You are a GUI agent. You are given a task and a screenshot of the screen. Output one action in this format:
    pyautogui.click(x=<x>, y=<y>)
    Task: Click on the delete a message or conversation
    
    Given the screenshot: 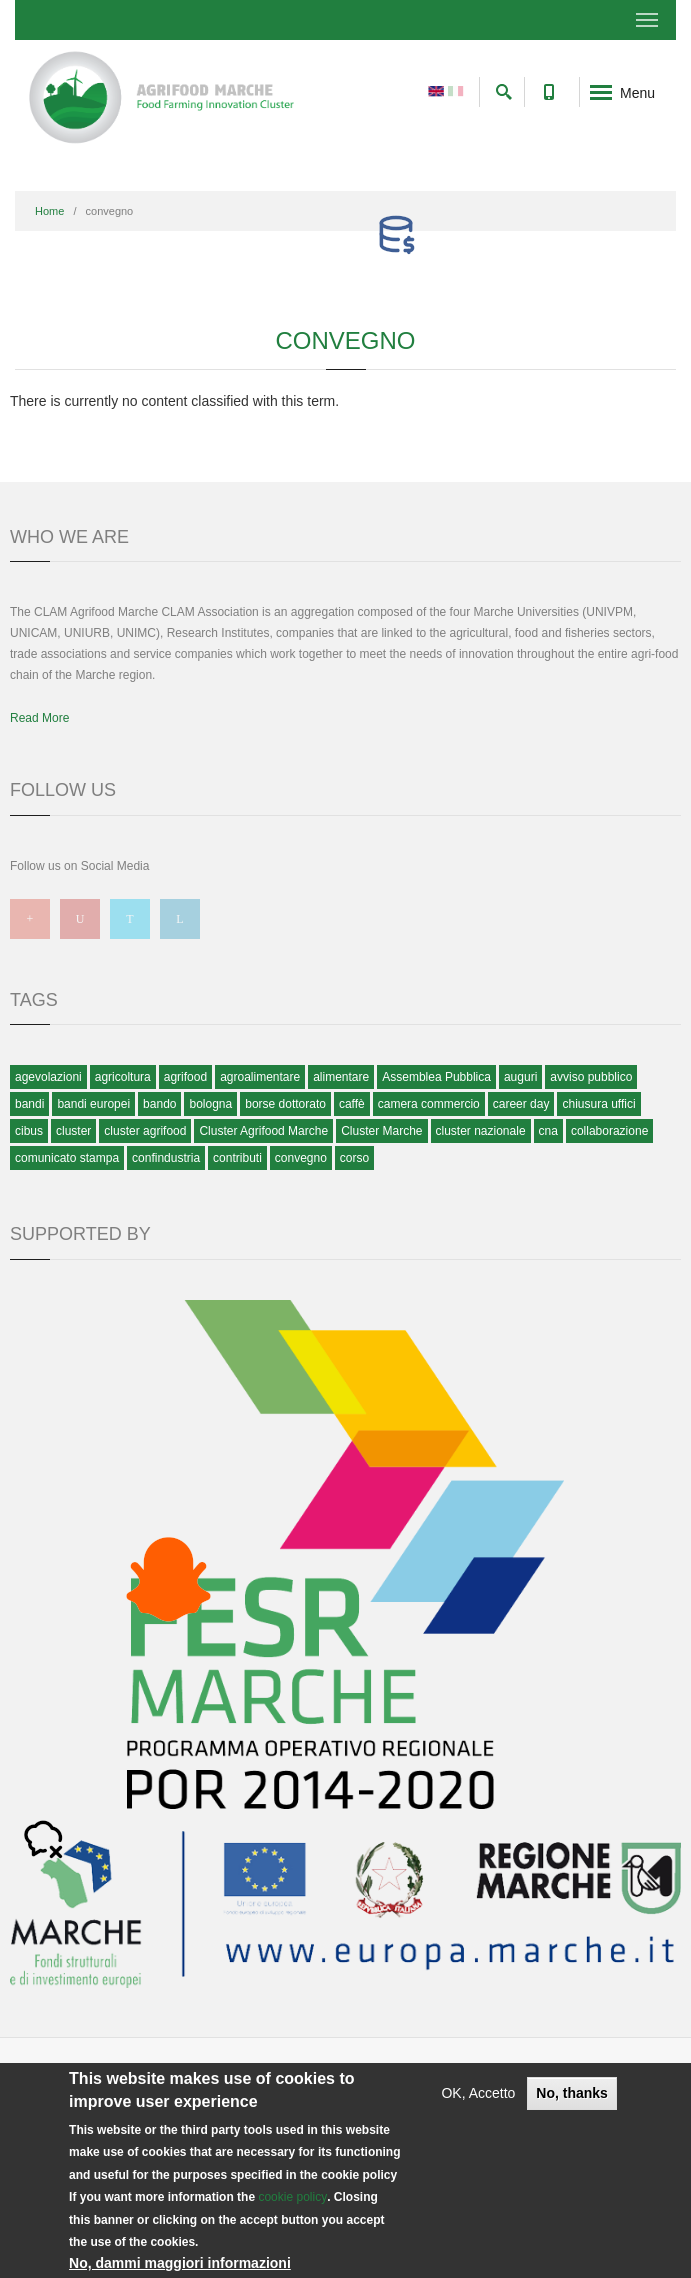 What is the action you would take?
    pyautogui.click(x=42, y=1838)
    